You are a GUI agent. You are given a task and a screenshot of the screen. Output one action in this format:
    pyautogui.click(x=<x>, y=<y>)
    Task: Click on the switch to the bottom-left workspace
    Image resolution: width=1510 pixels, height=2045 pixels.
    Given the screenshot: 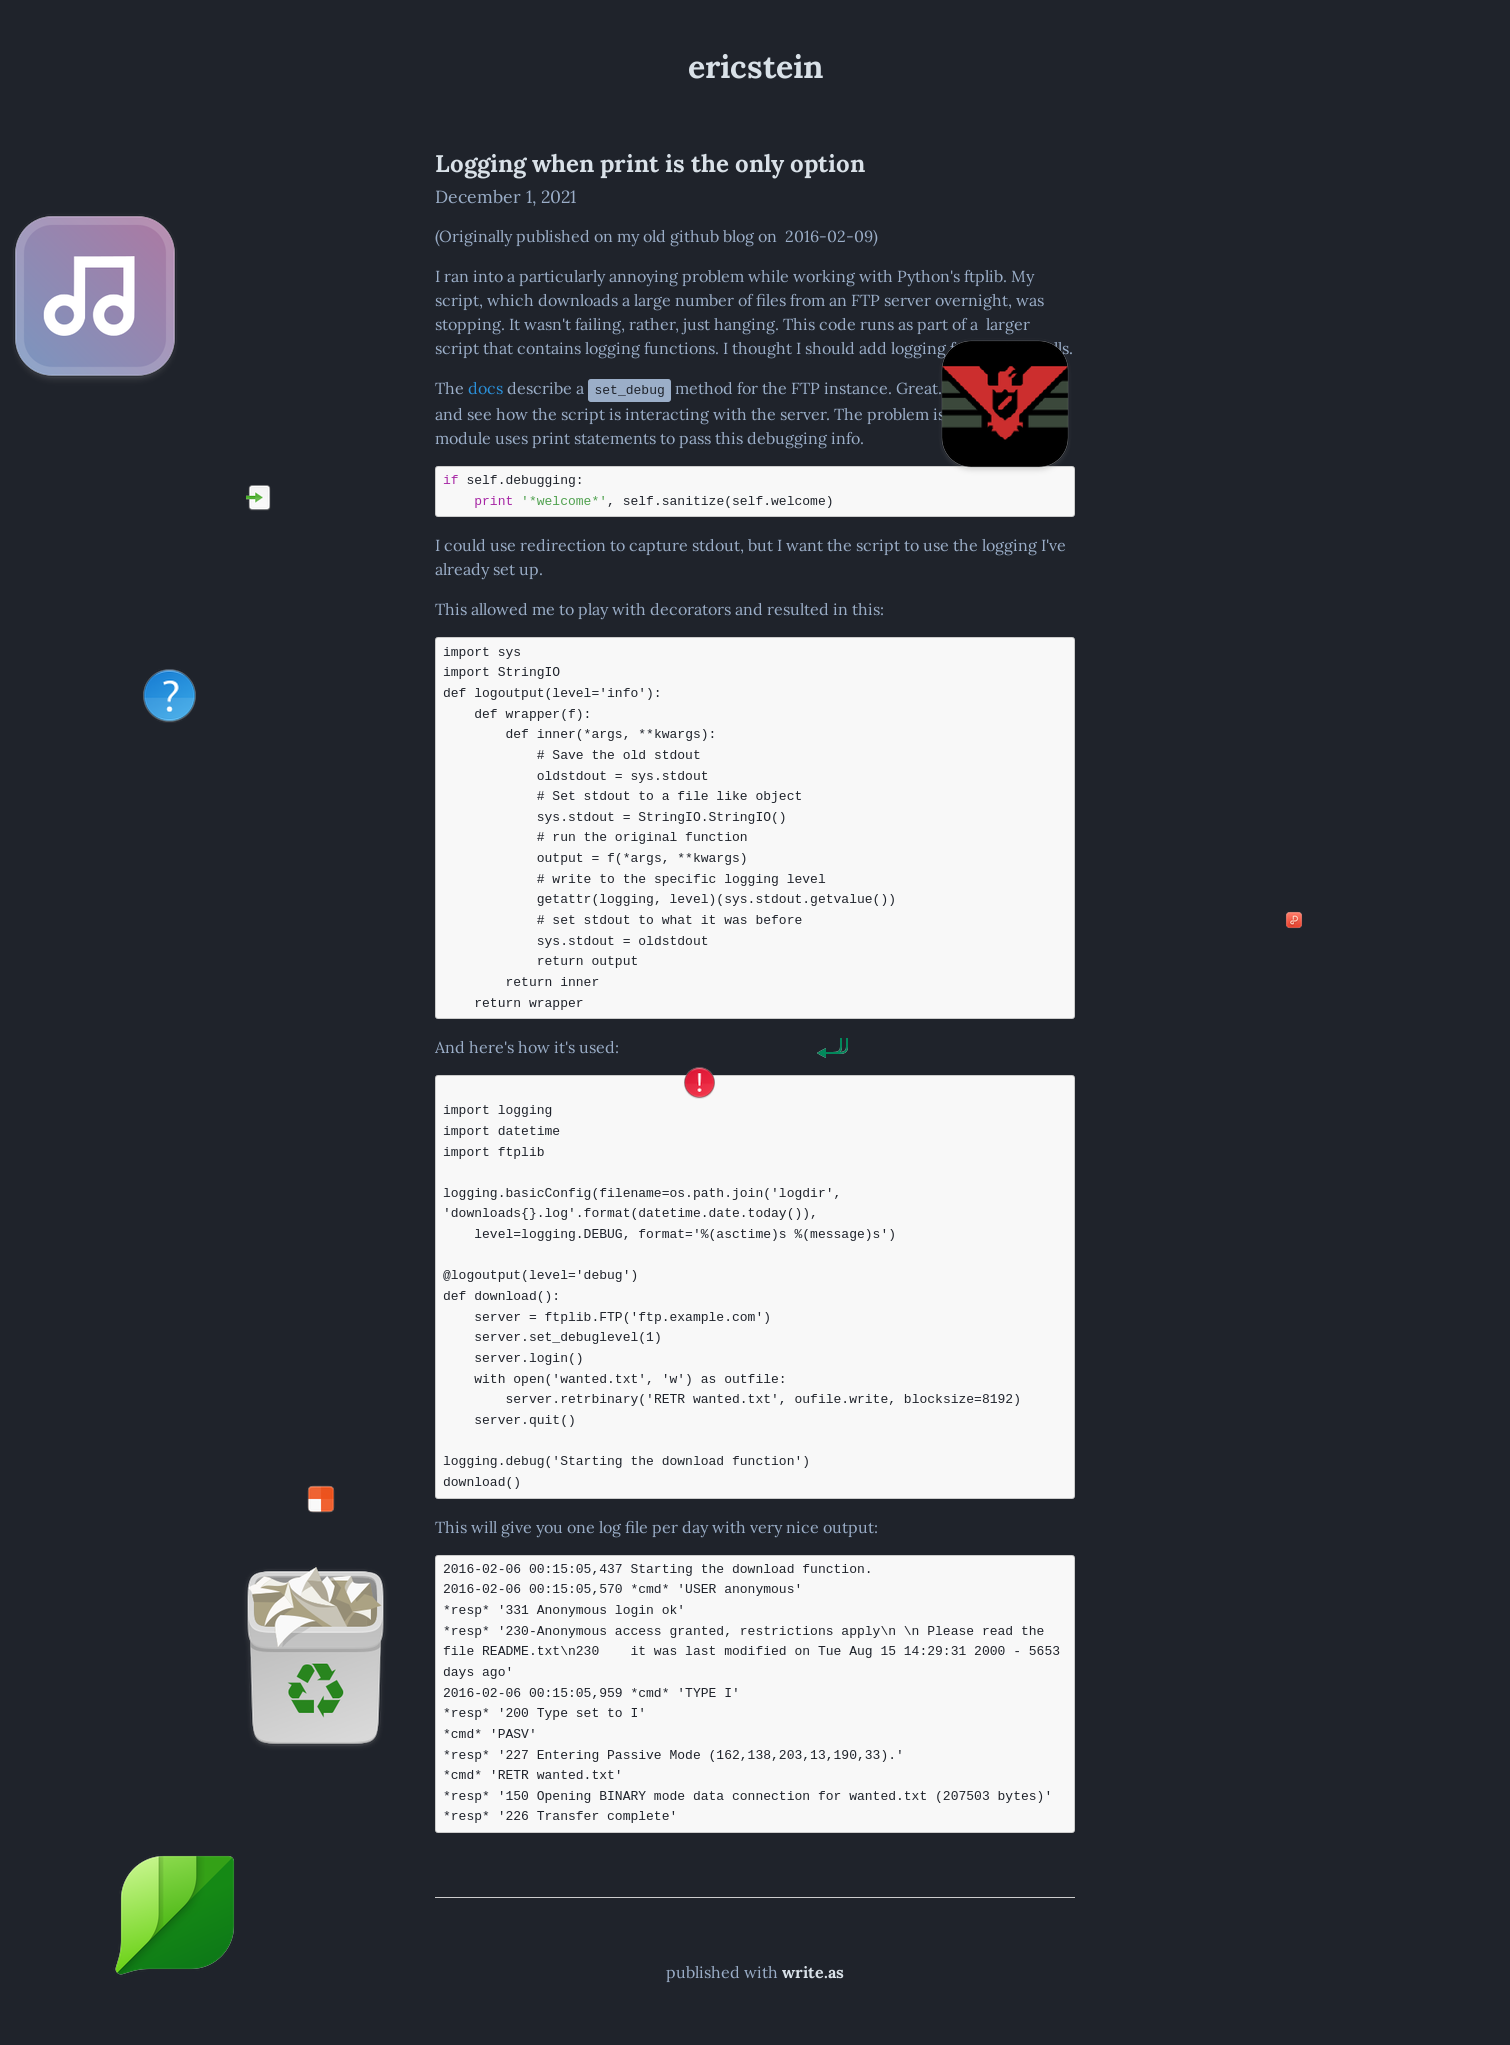 What is the action you would take?
    pyautogui.click(x=321, y=1499)
    